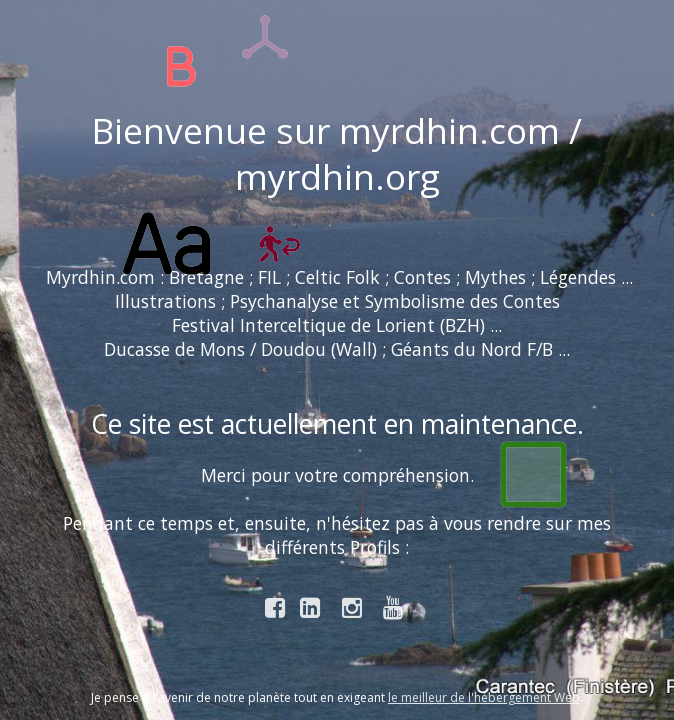  Describe the element at coordinates (533, 474) in the screenshot. I see `stop media playback` at that location.